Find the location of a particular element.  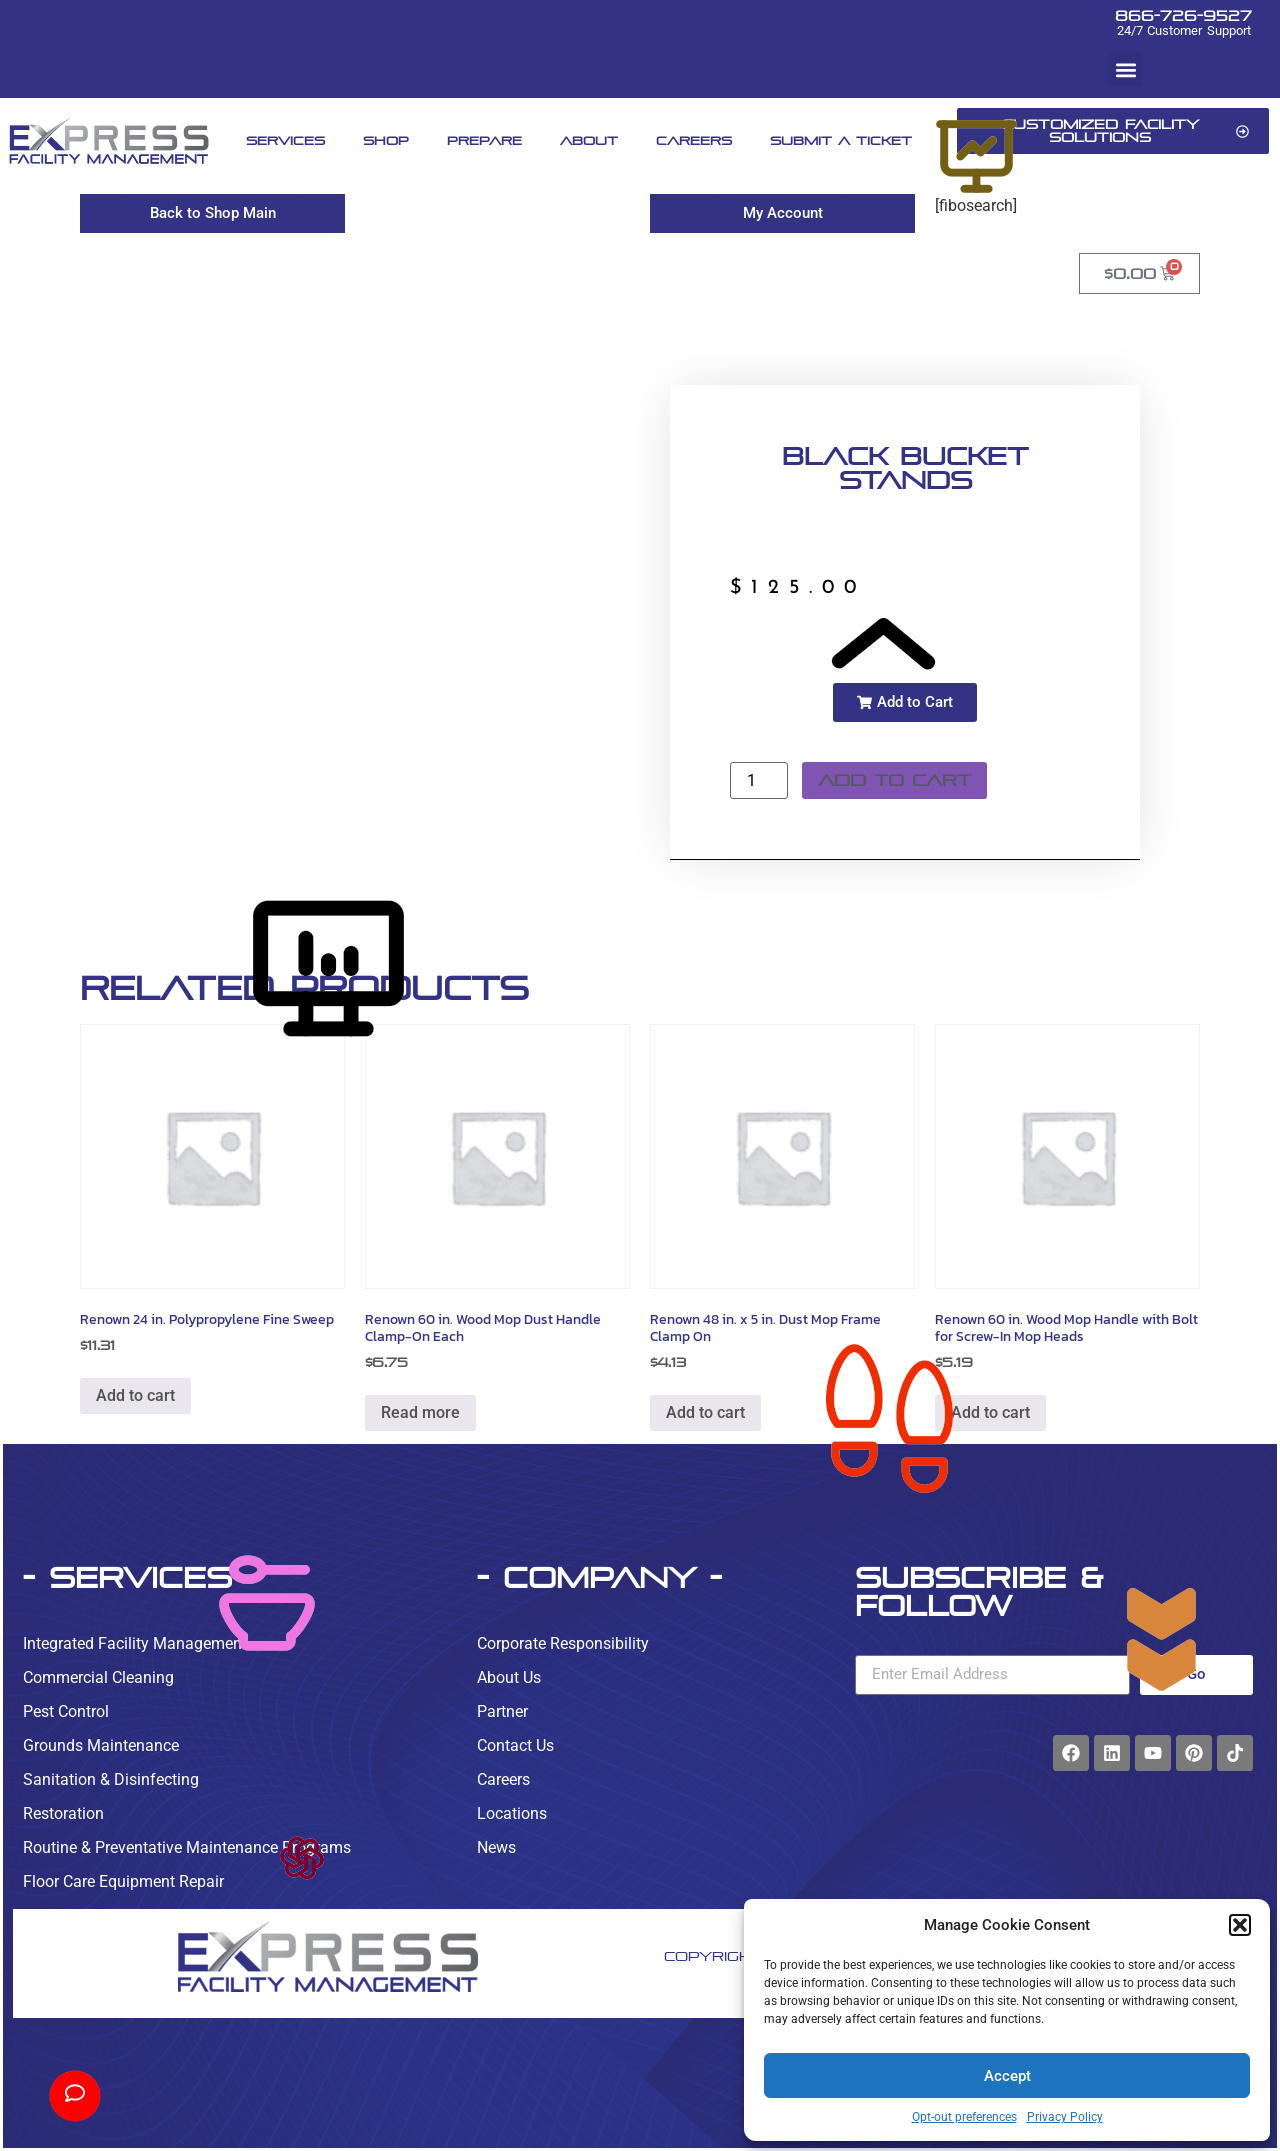

access OpenAI services or chatbot is located at coordinates (302, 1858).